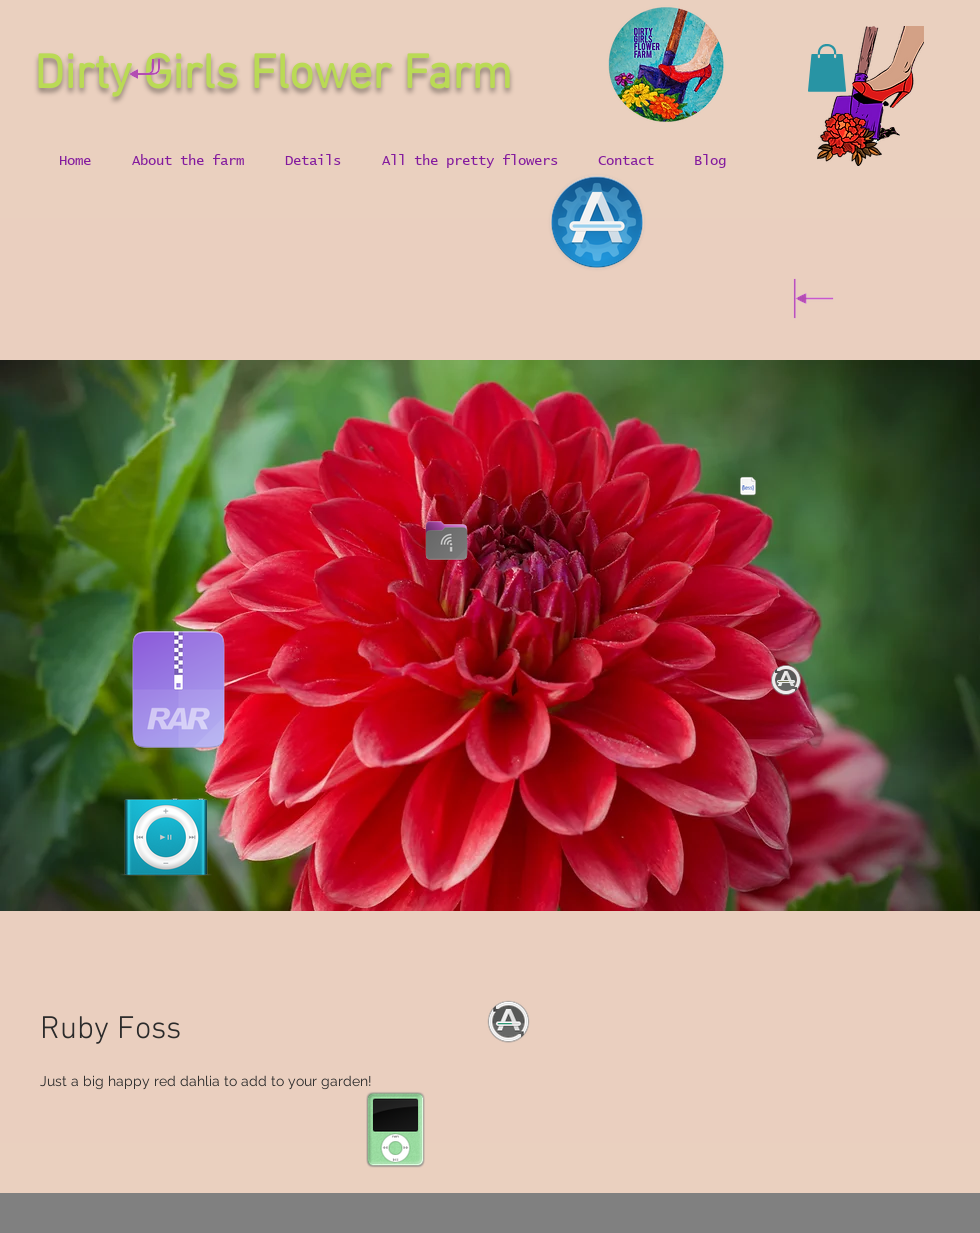 Image resolution: width=980 pixels, height=1233 pixels. What do you see at coordinates (395, 1112) in the screenshot?
I see `iPod nano device in green` at bounding box center [395, 1112].